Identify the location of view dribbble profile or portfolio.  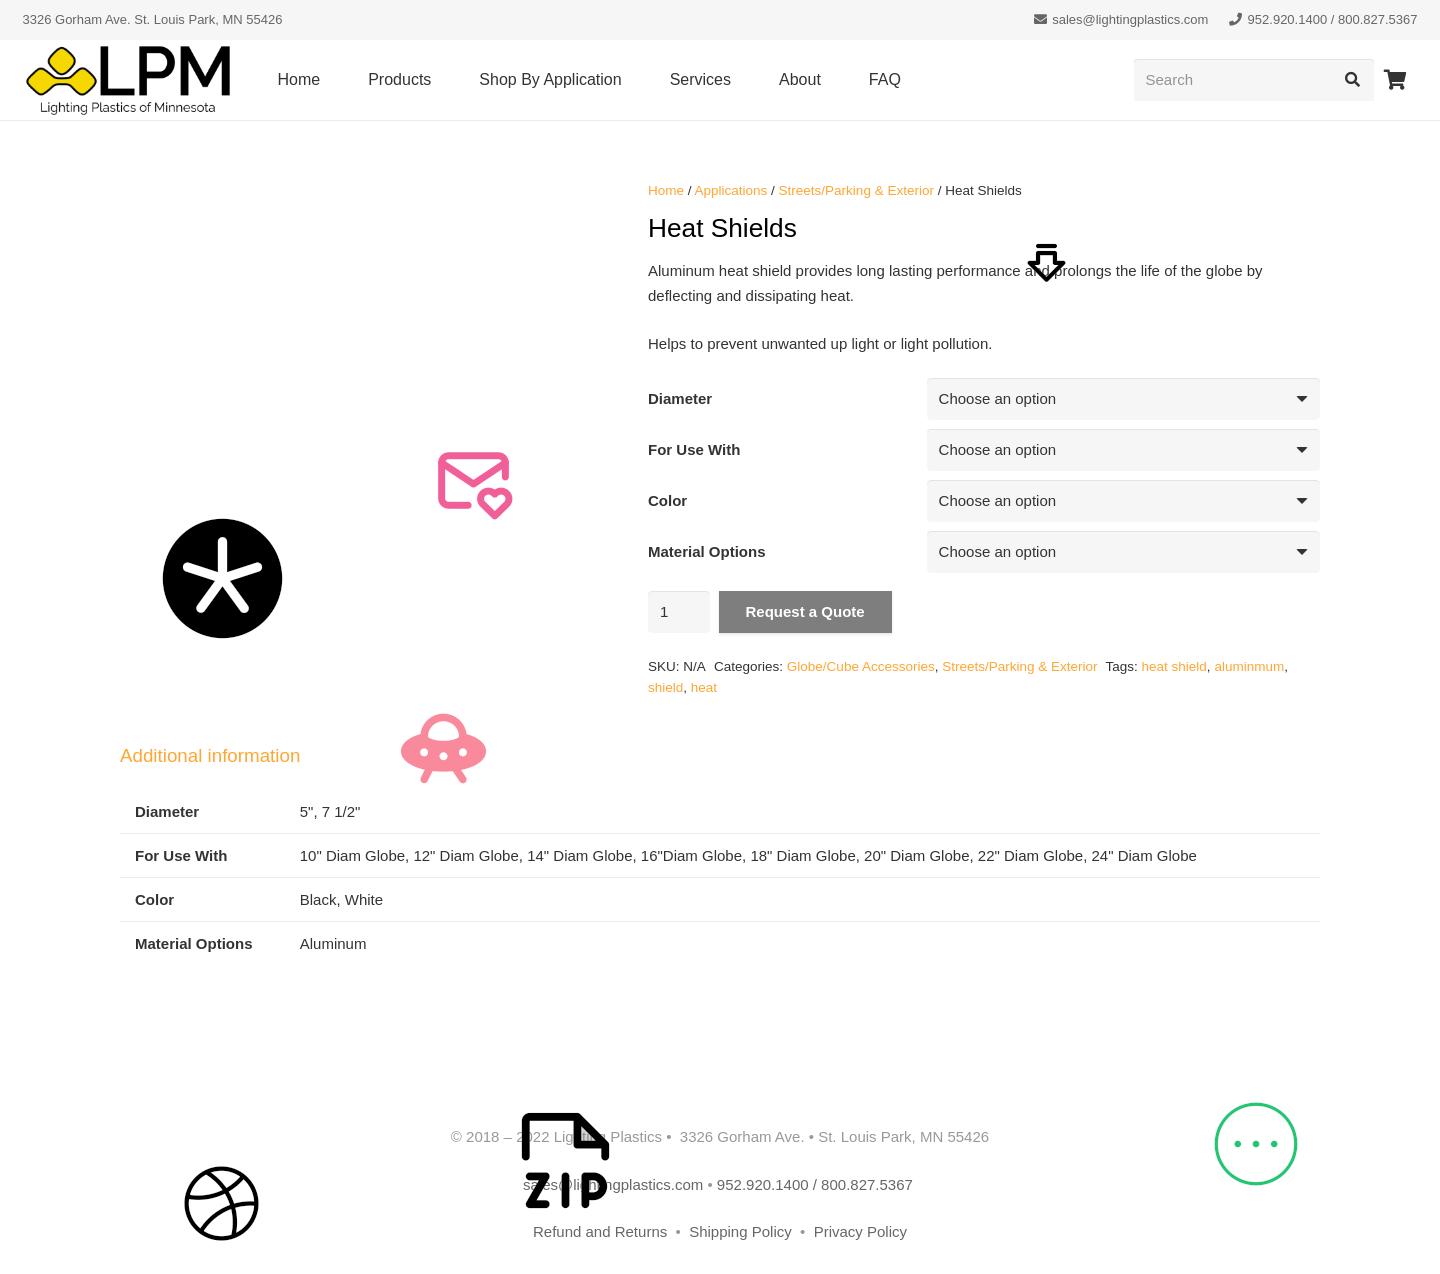
(221, 1203).